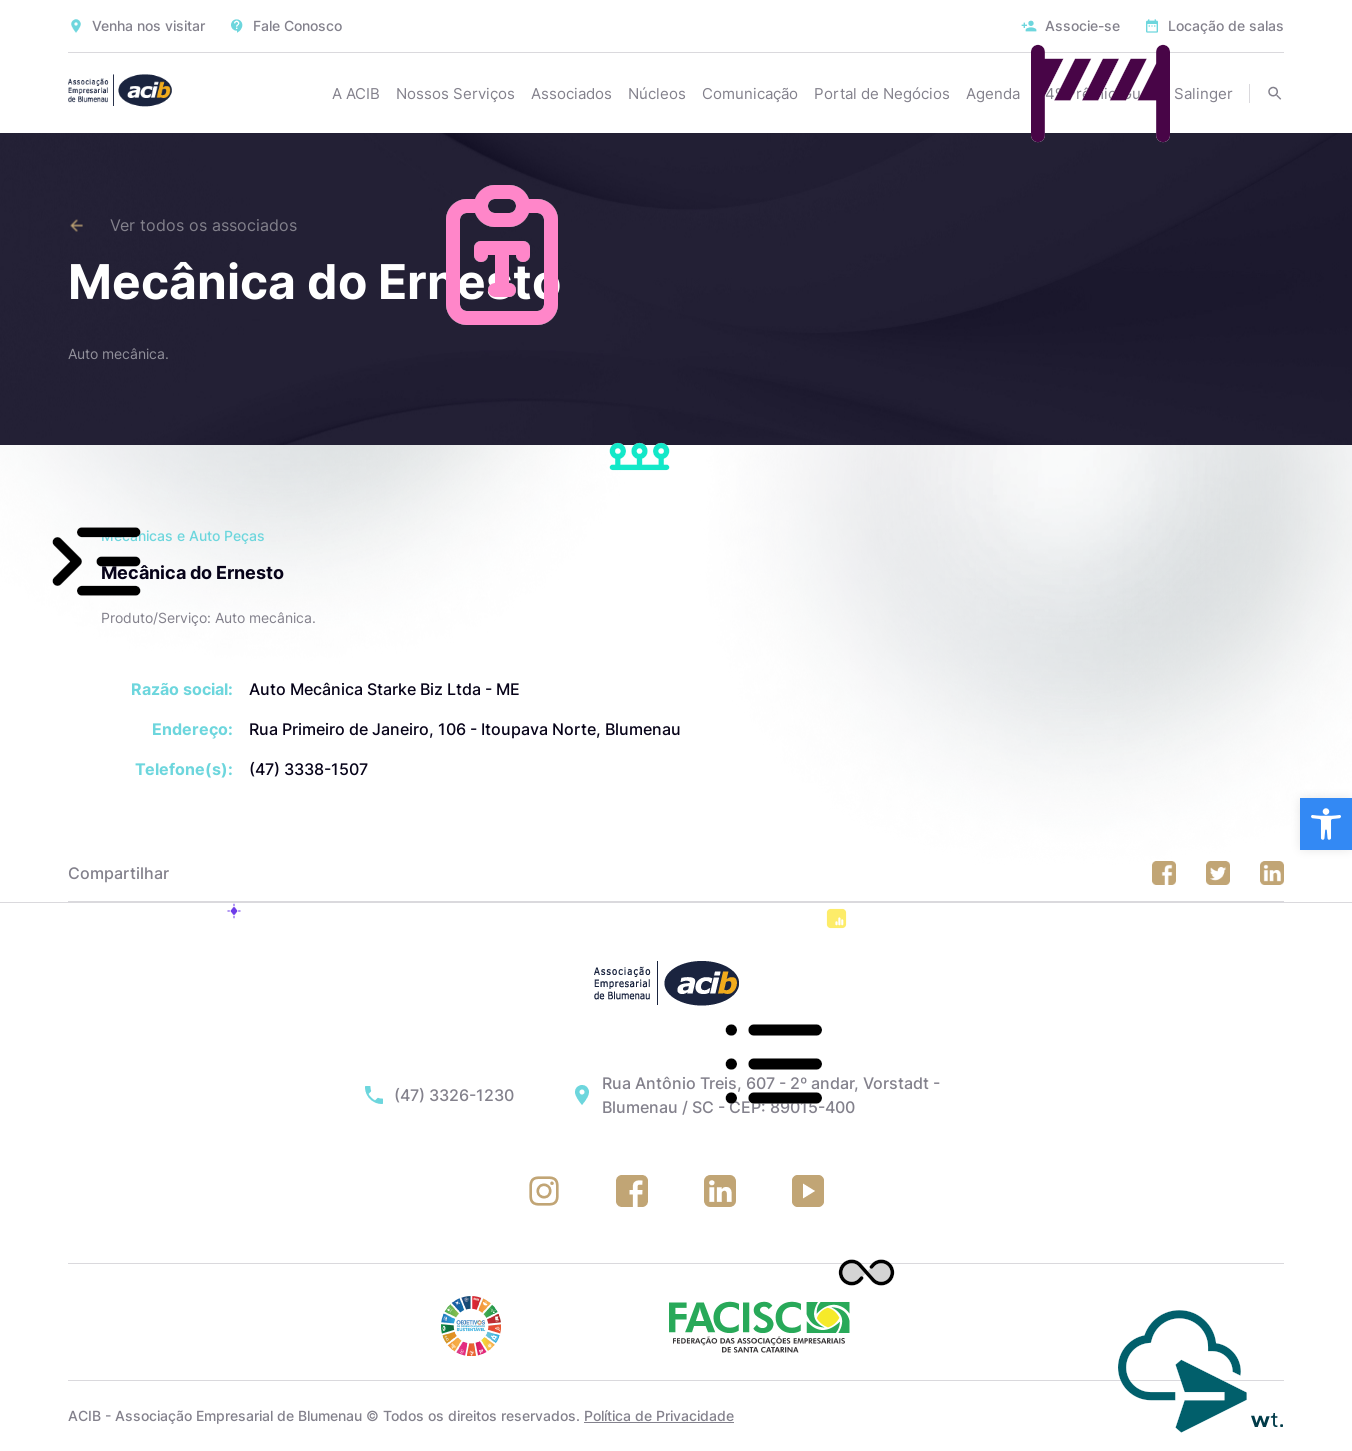 This screenshot has height=1451, width=1352. What do you see at coordinates (639, 456) in the screenshot?
I see `view bus network topology` at bounding box center [639, 456].